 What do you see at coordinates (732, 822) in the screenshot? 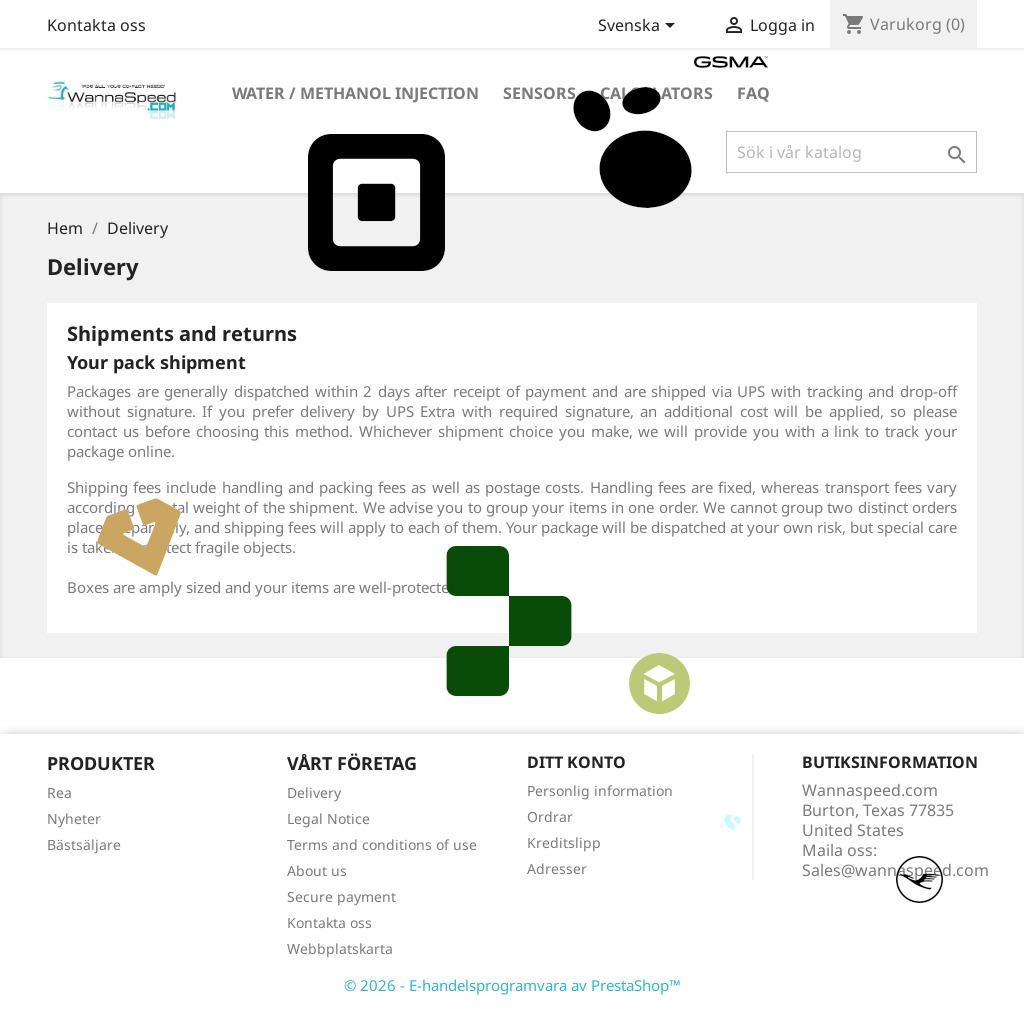
I see `visit the Soriana website or app` at bounding box center [732, 822].